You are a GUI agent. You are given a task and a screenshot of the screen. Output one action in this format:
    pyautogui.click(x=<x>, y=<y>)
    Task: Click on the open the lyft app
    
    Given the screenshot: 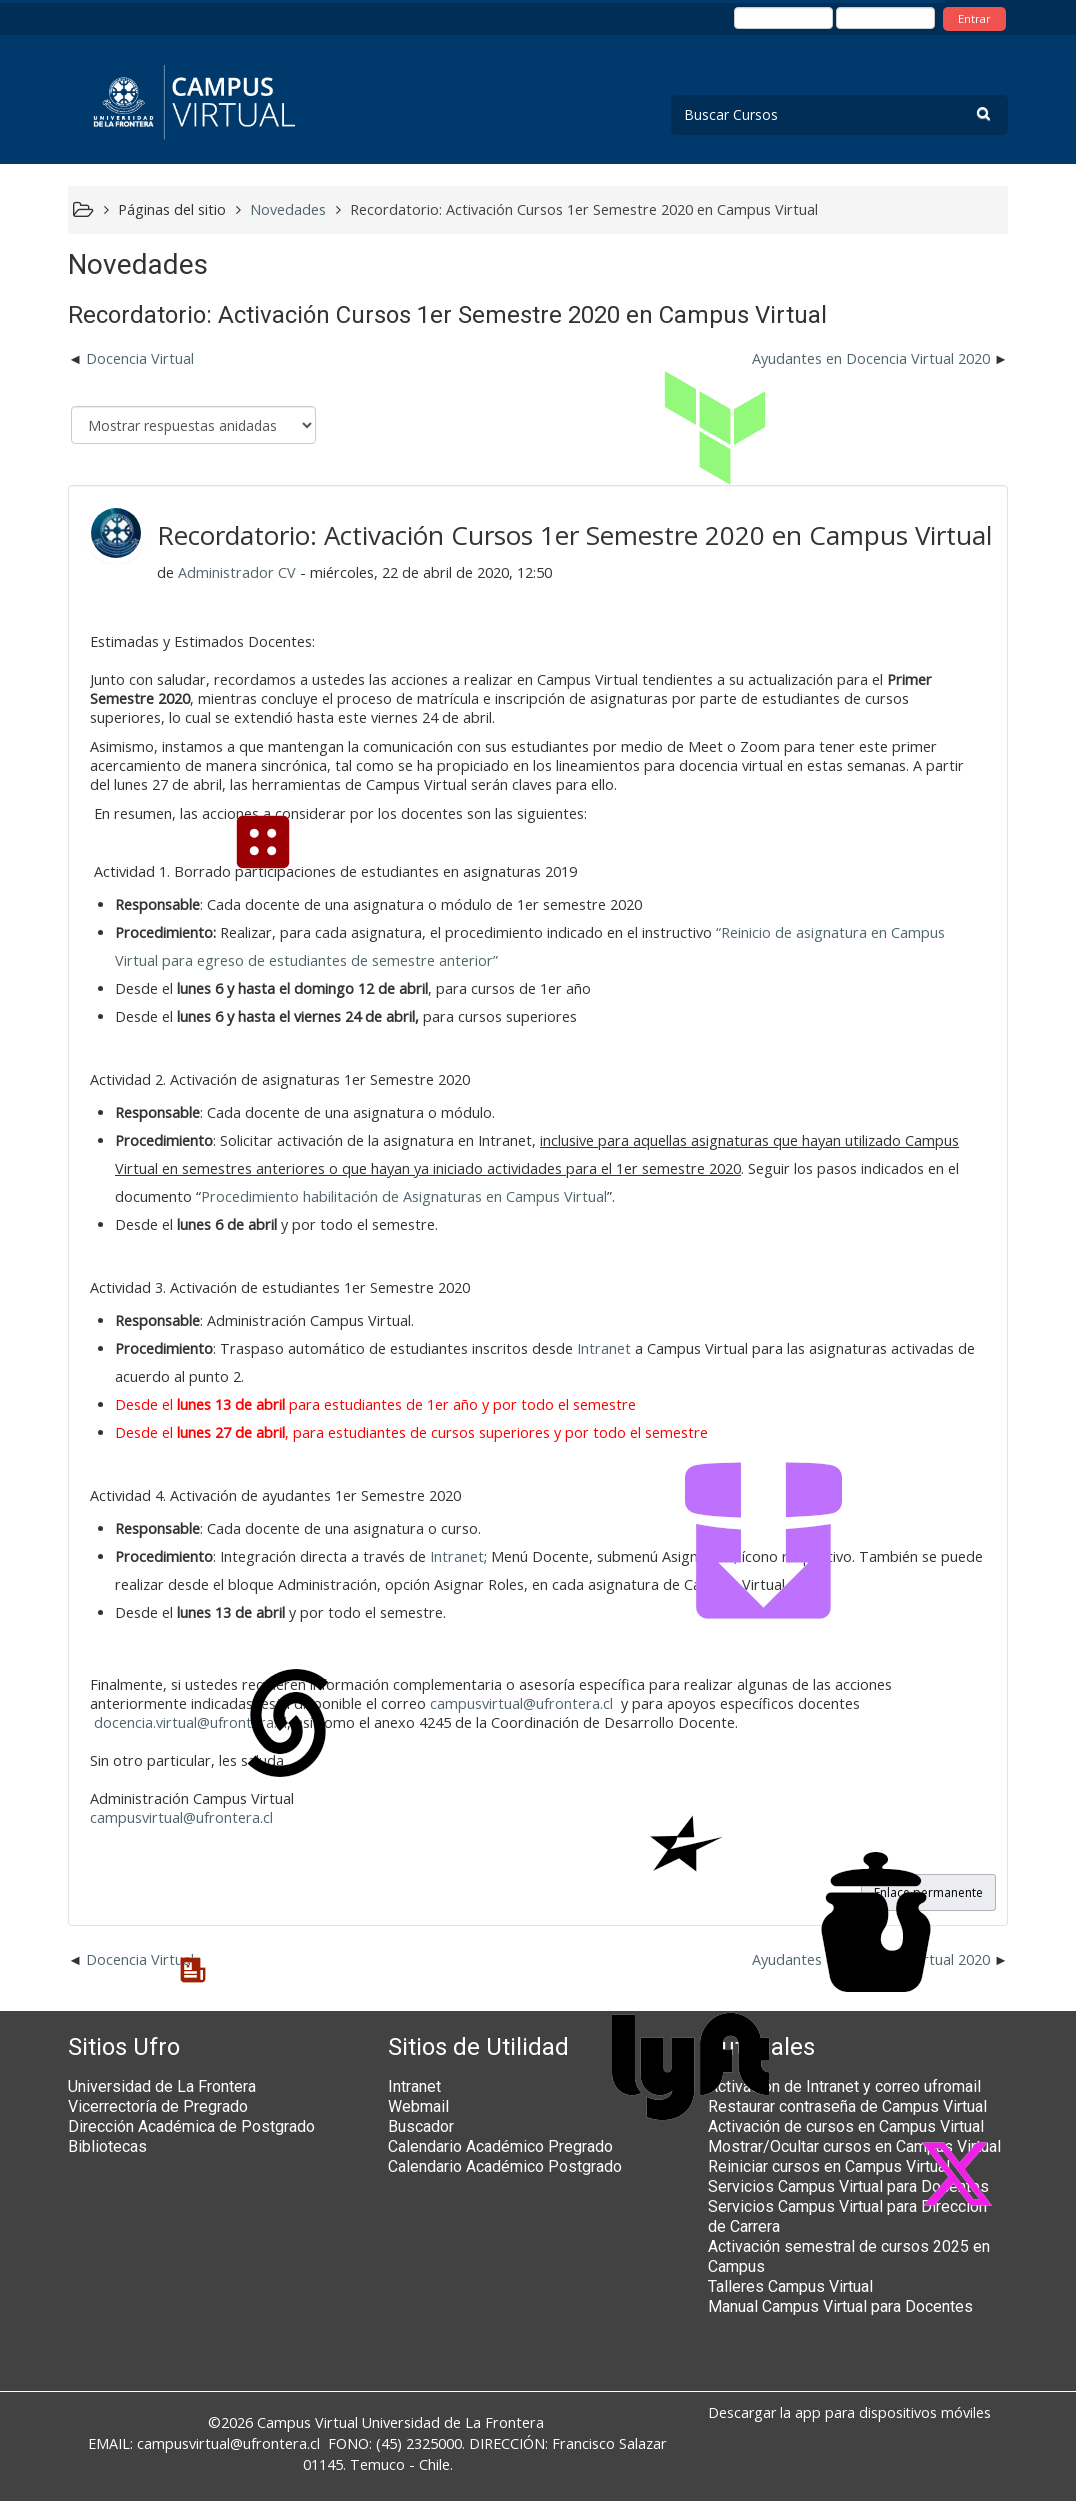 What is the action you would take?
    pyautogui.click(x=690, y=2066)
    